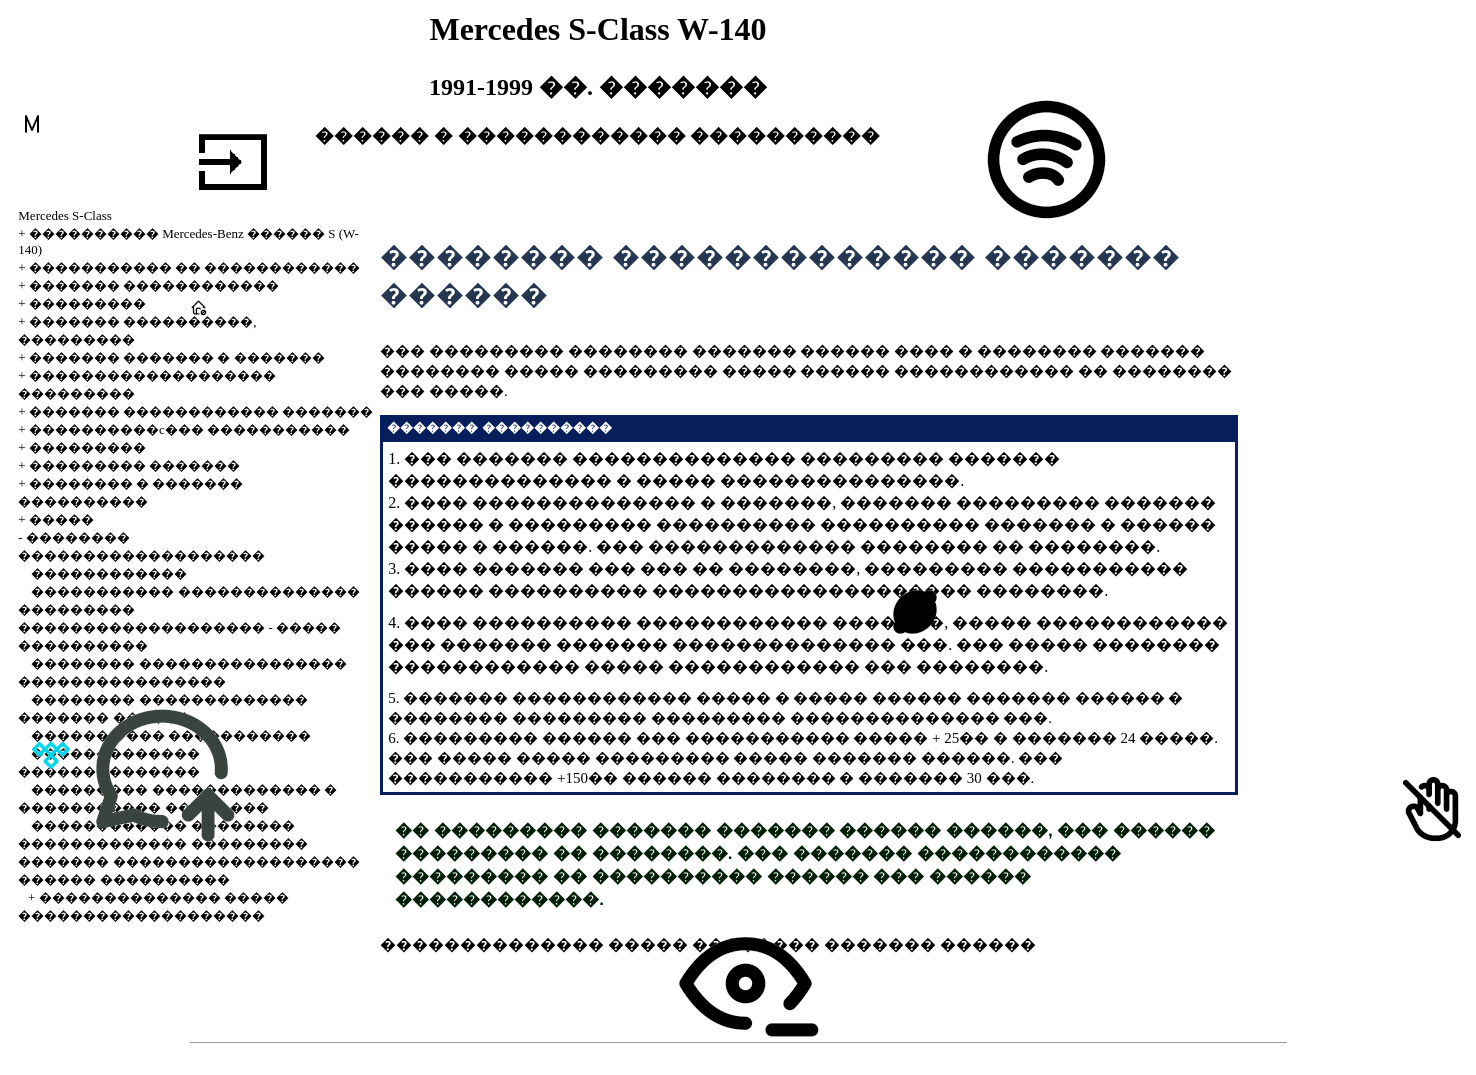 The height and width of the screenshot is (1075, 1476). What do you see at coordinates (162, 769) in the screenshot?
I see `send a message` at bounding box center [162, 769].